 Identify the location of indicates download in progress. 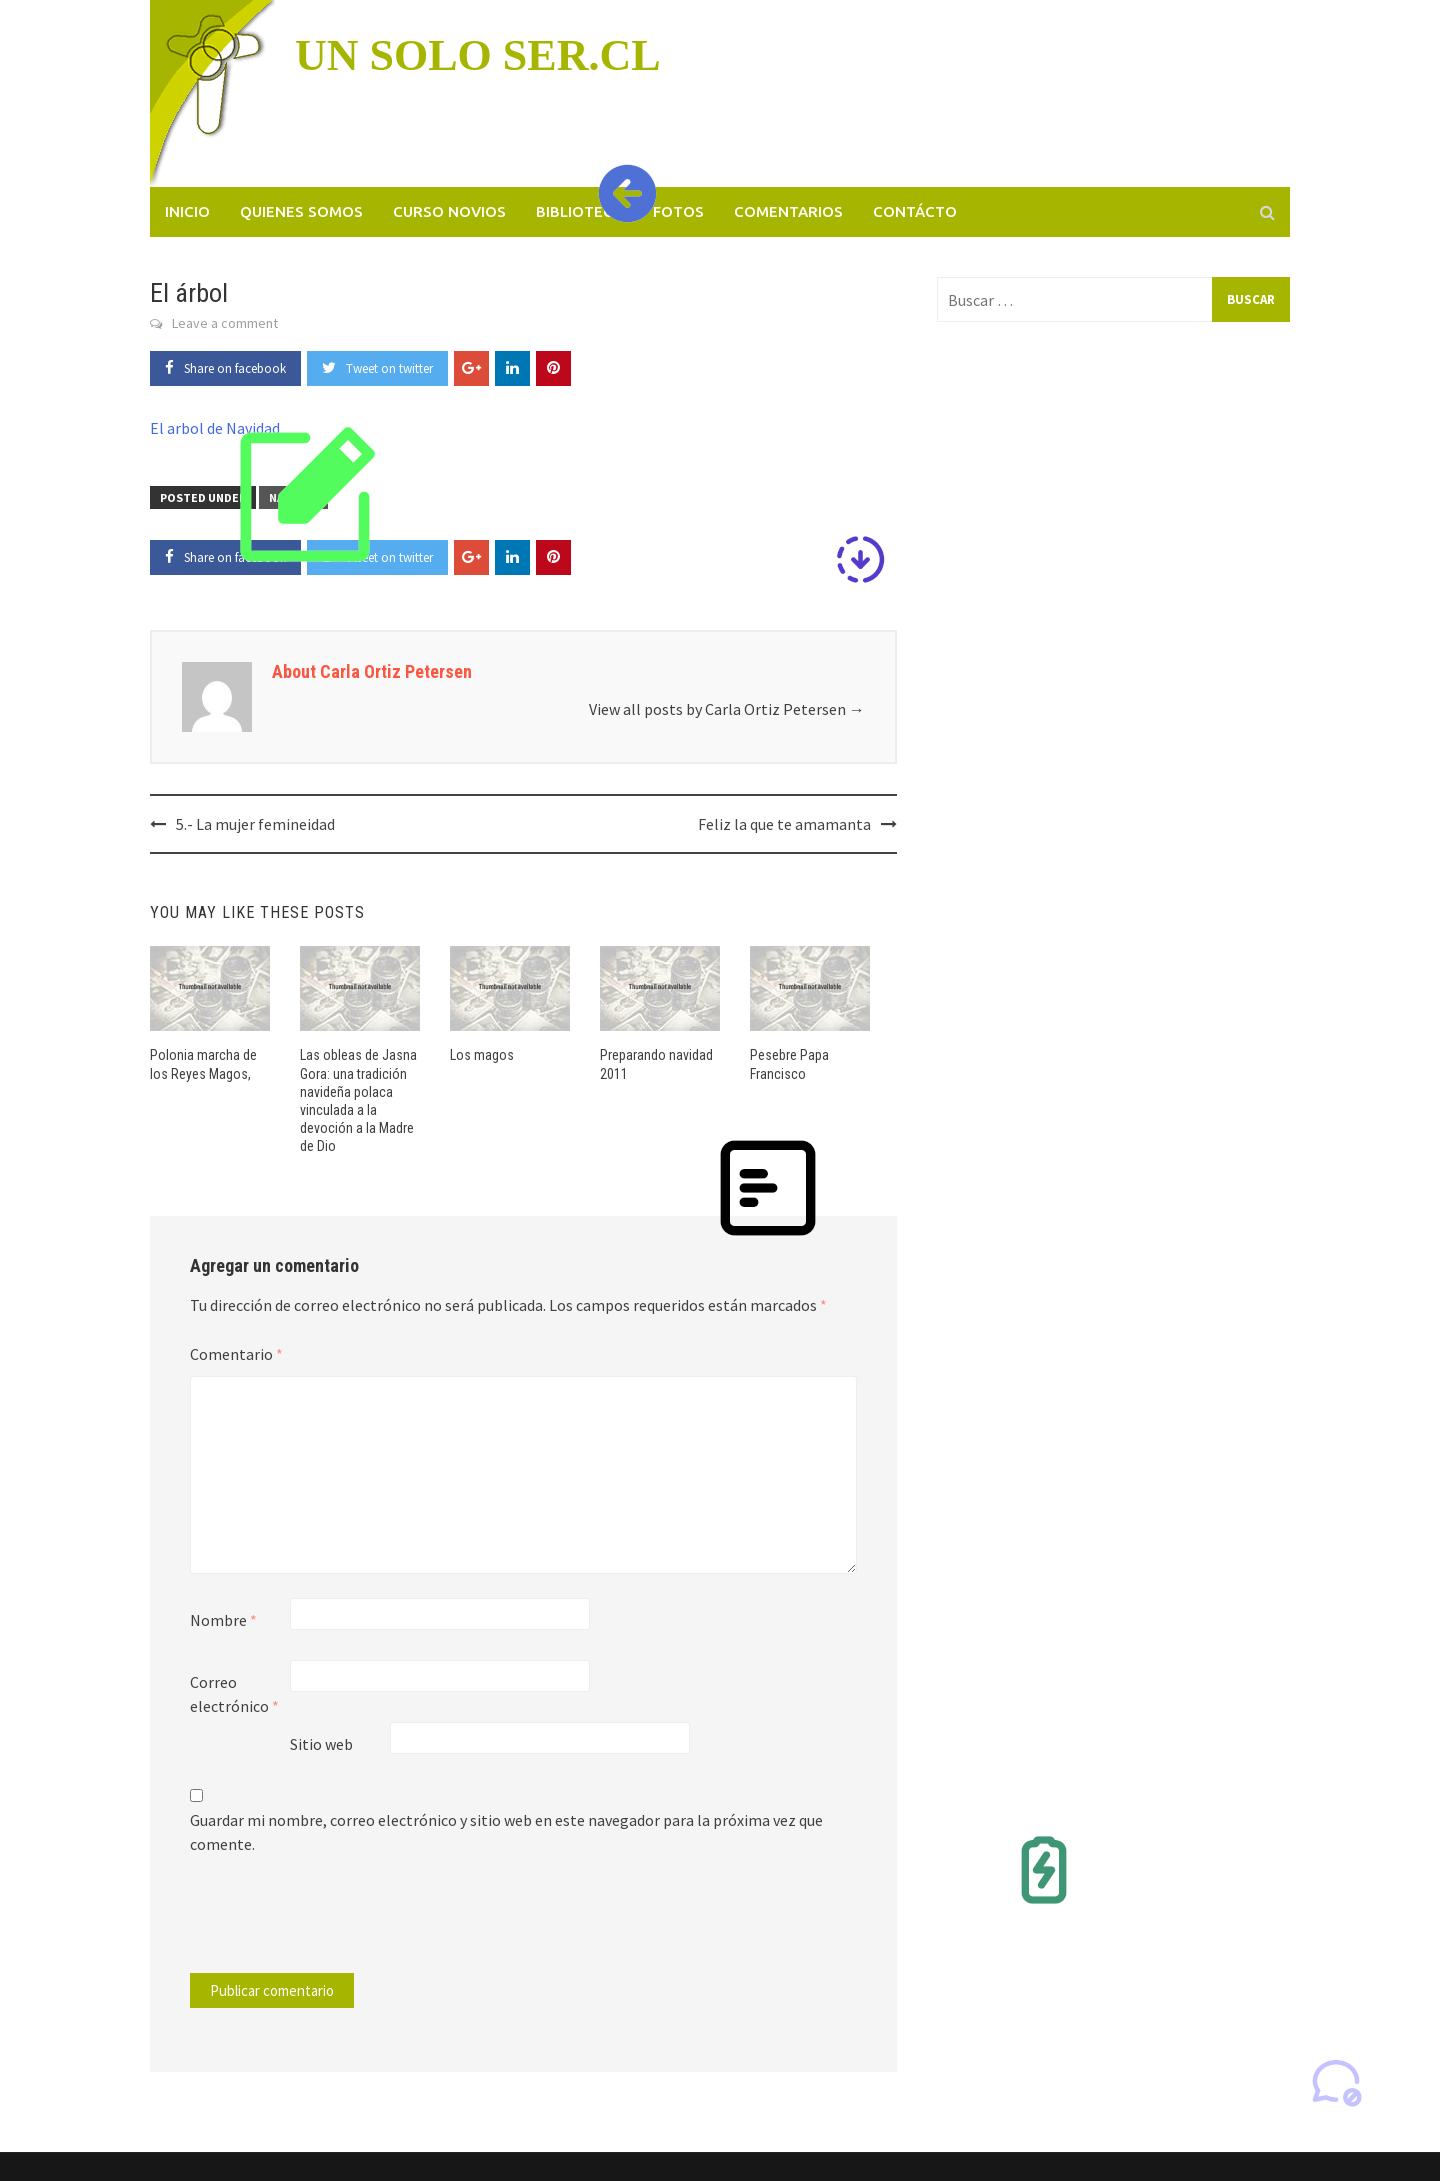
(860, 559).